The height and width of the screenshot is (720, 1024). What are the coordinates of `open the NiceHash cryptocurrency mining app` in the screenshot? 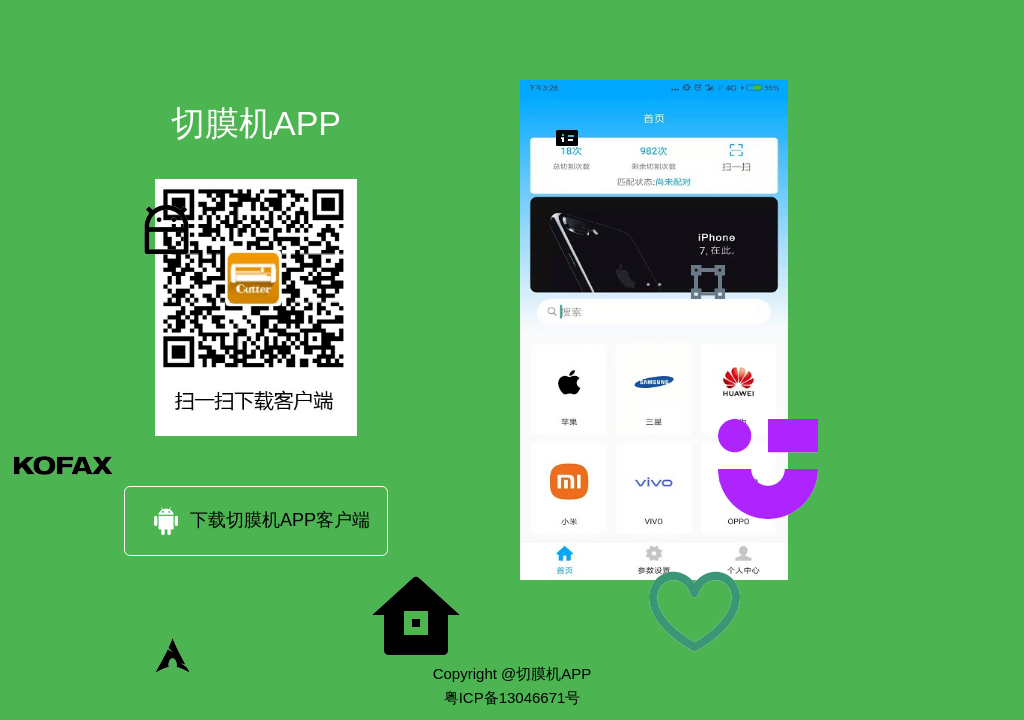 It's located at (768, 469).